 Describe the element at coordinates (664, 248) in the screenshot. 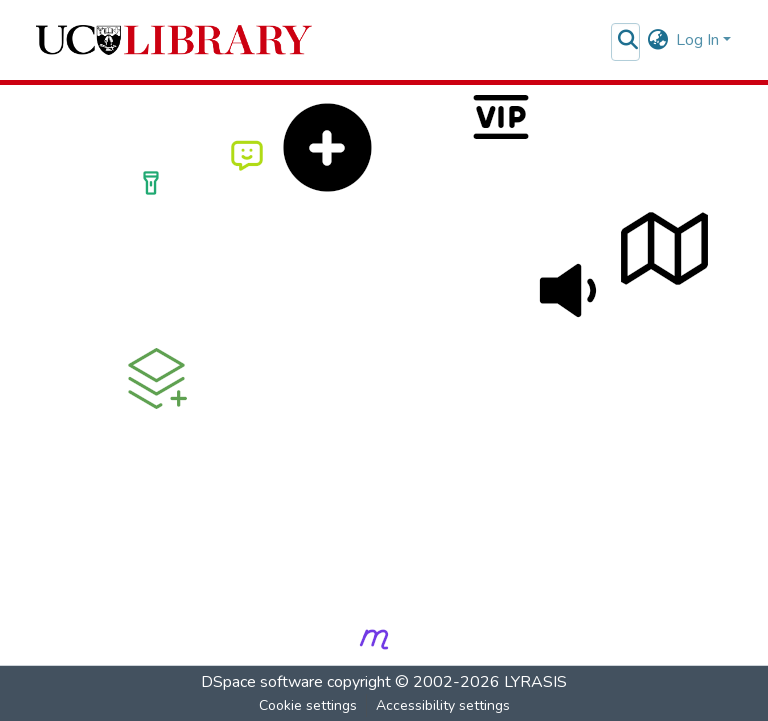

I see `view map or location` at that location.